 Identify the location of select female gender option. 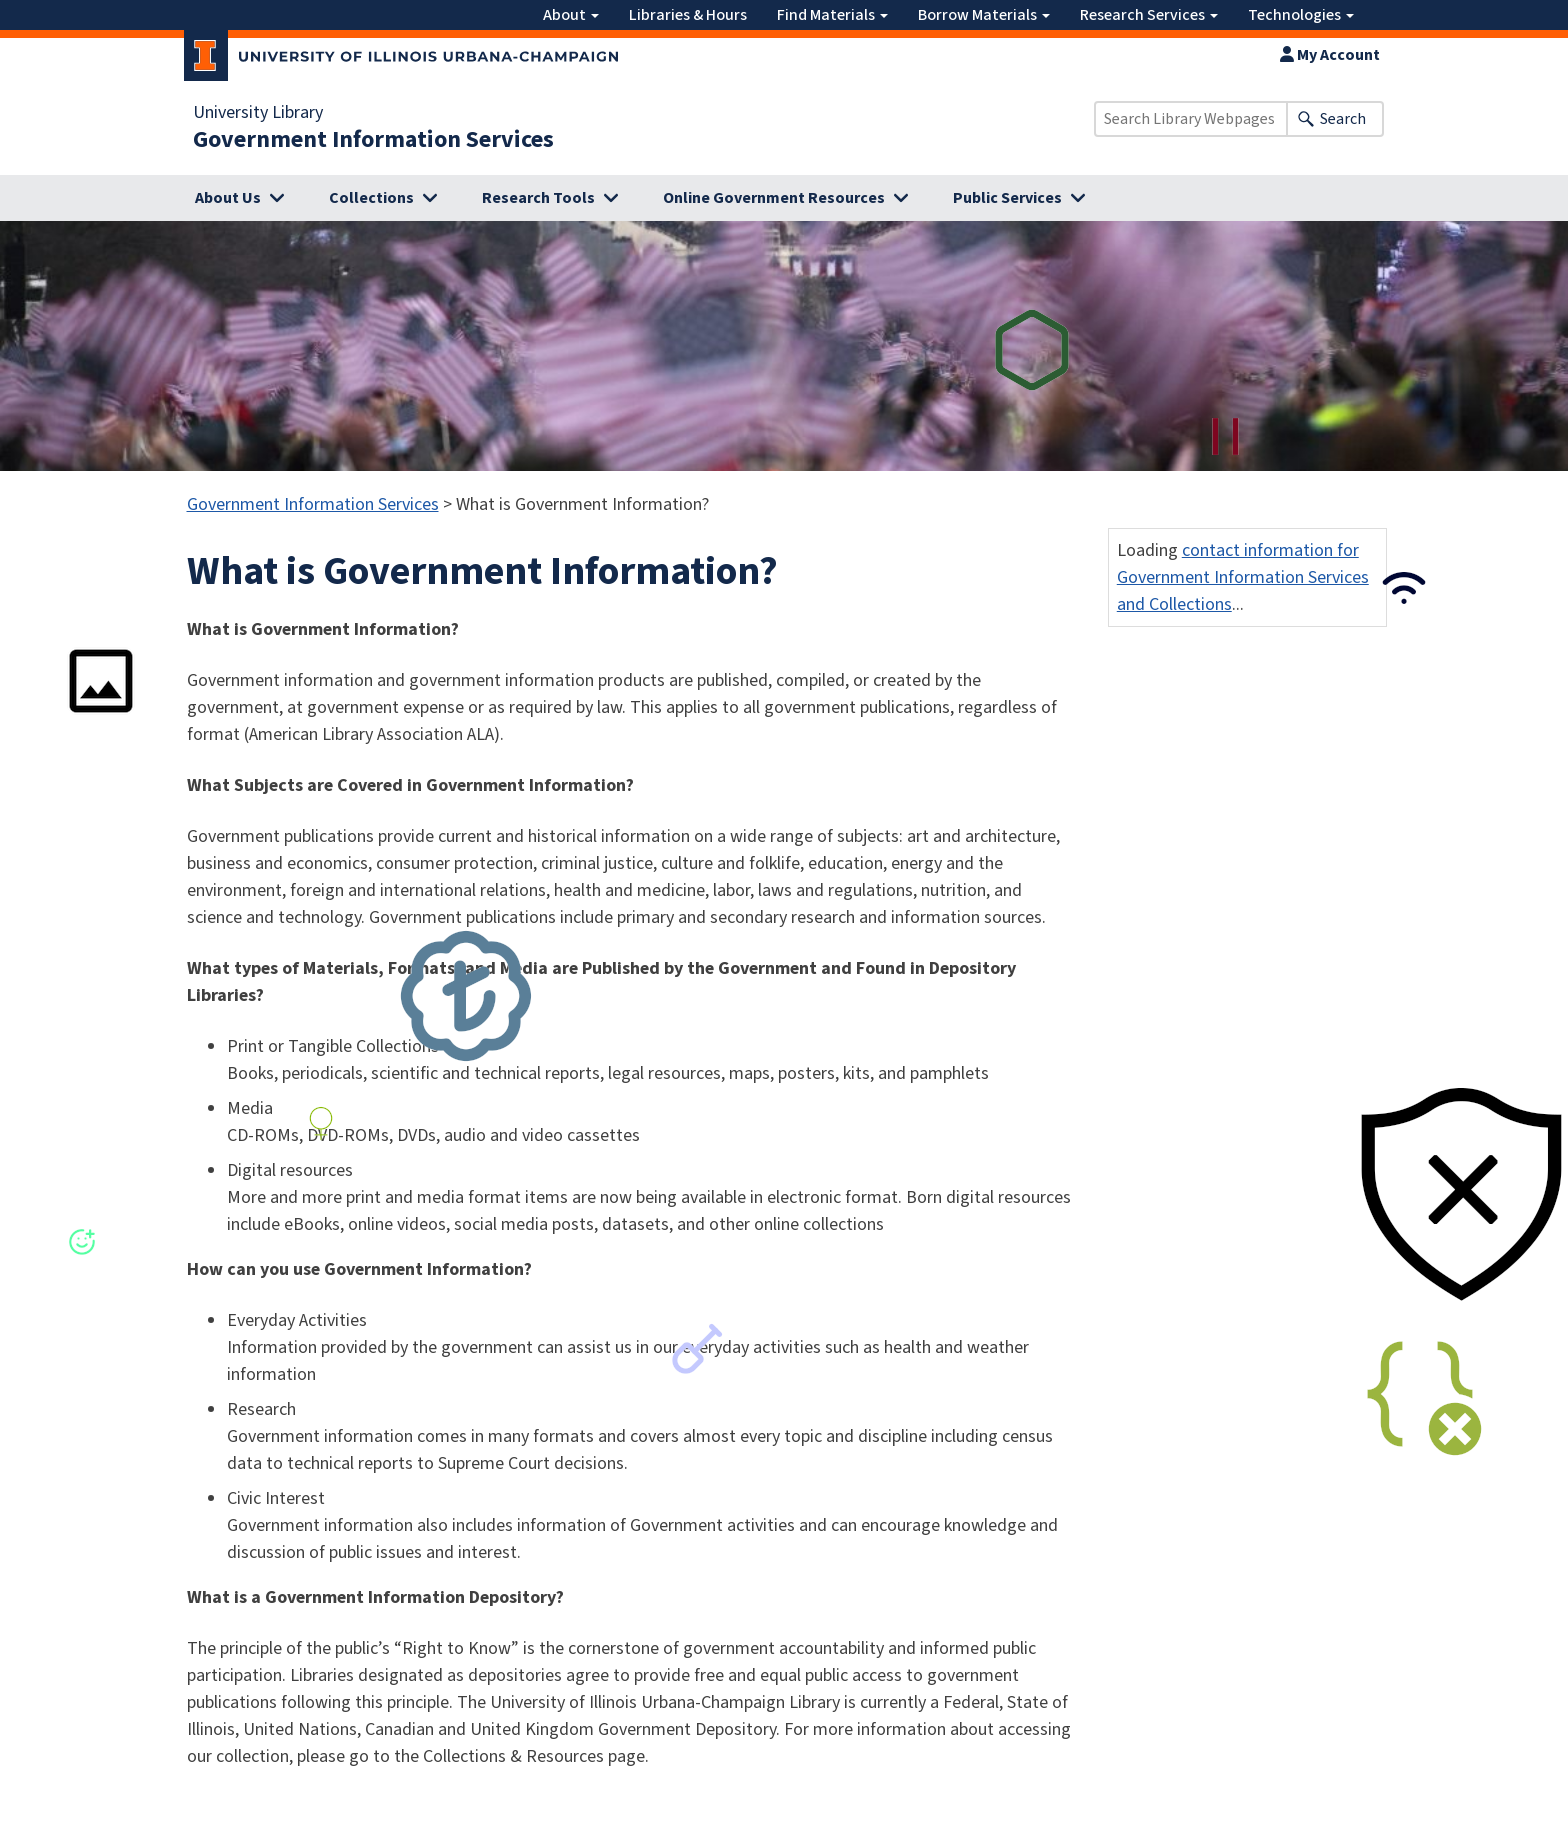
(321, 1123).